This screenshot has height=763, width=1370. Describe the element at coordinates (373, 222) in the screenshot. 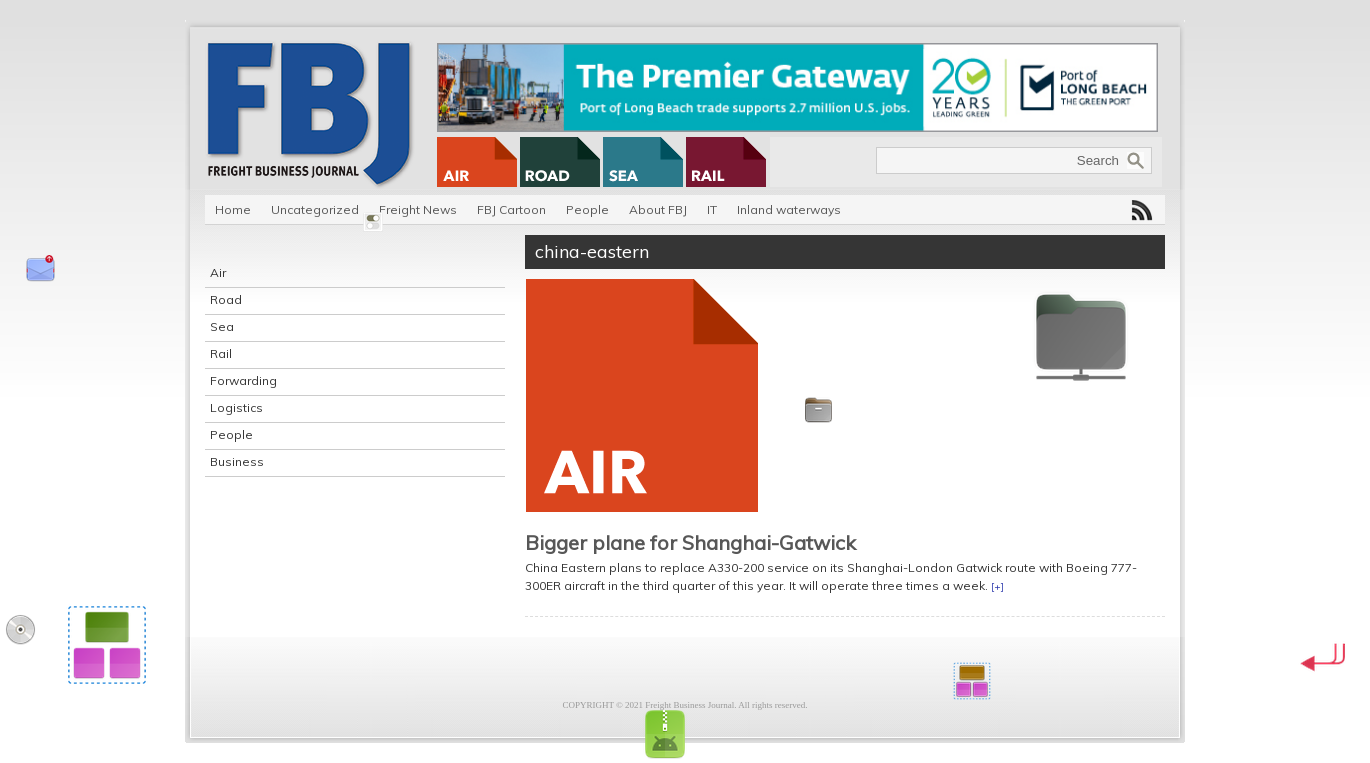

I see `open gnome tweaks application` at that location.